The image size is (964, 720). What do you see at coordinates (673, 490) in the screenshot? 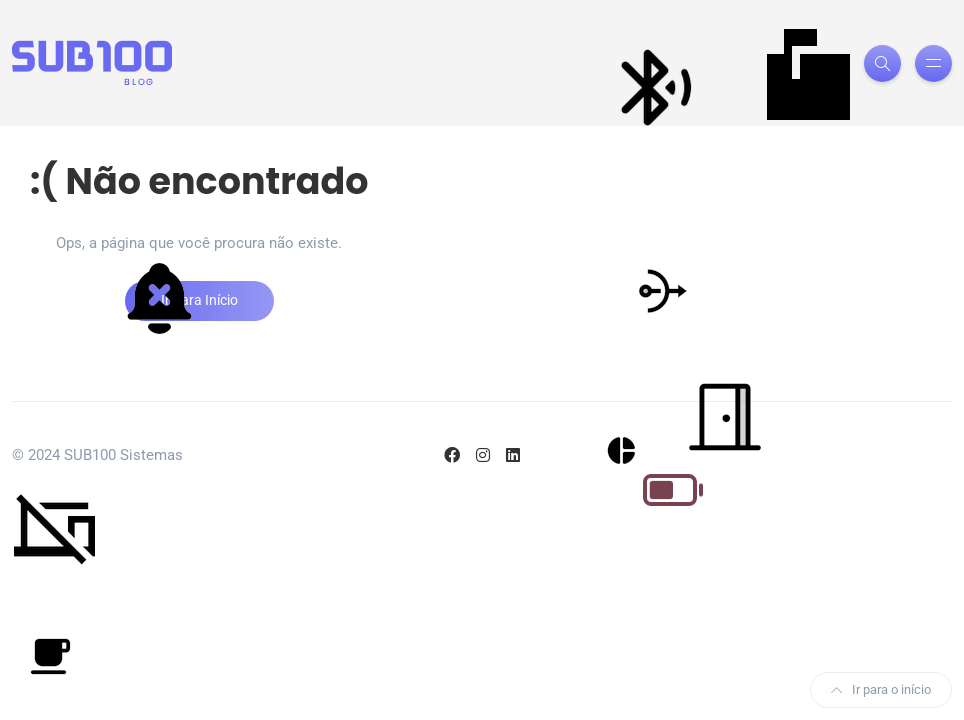
I see `indicates battery at 50% charge level` at bounding box center [673, 490].